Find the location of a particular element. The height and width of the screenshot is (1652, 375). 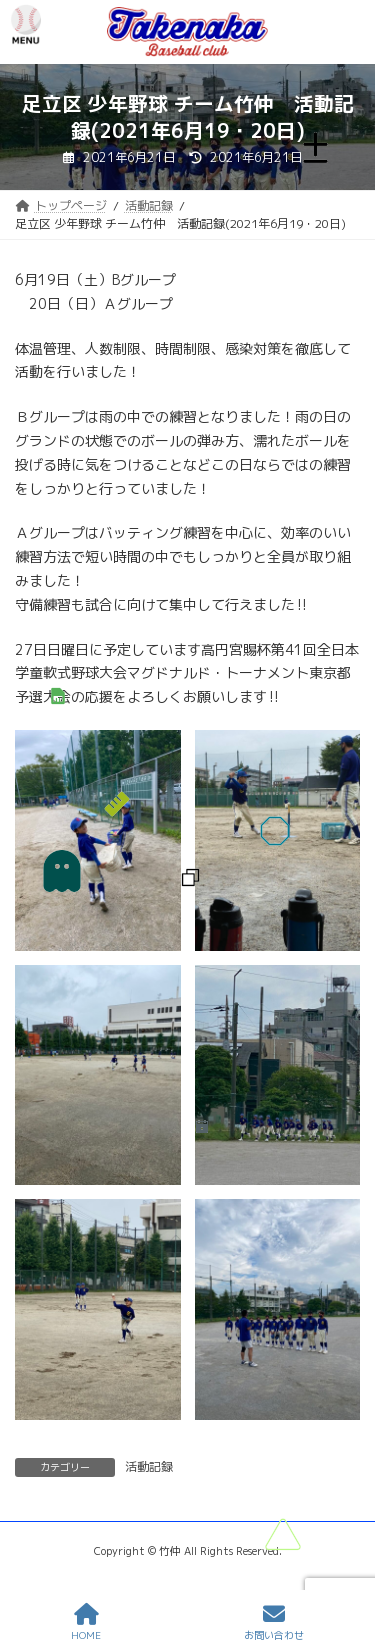

access measurement tools is located at coordinates (117, 804).